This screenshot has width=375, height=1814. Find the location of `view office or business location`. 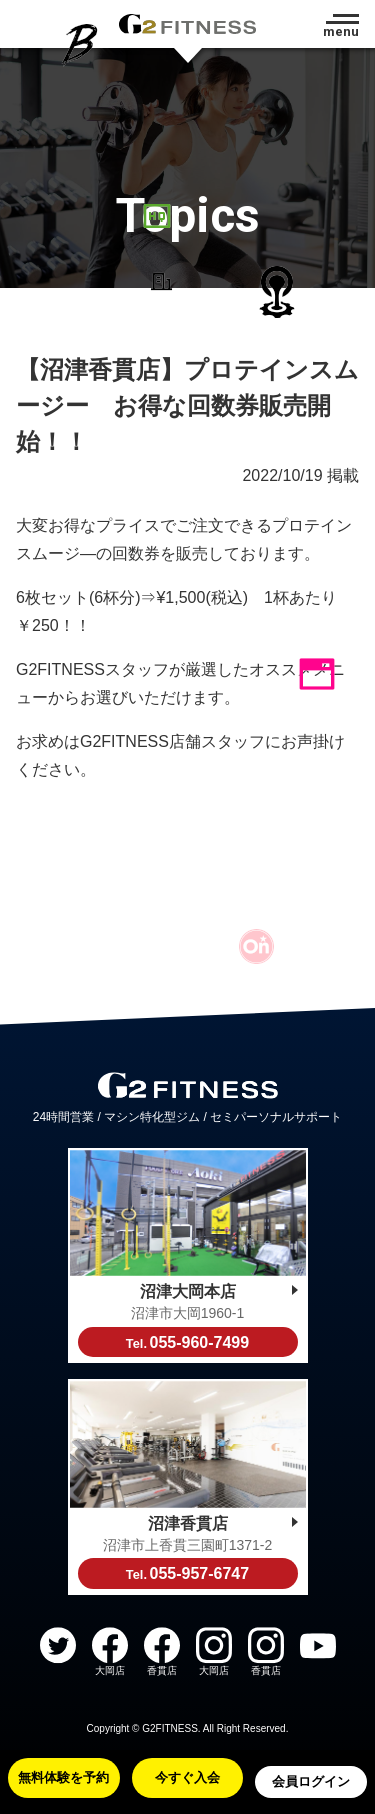

view office or business location is located at coordinates (161, 281).